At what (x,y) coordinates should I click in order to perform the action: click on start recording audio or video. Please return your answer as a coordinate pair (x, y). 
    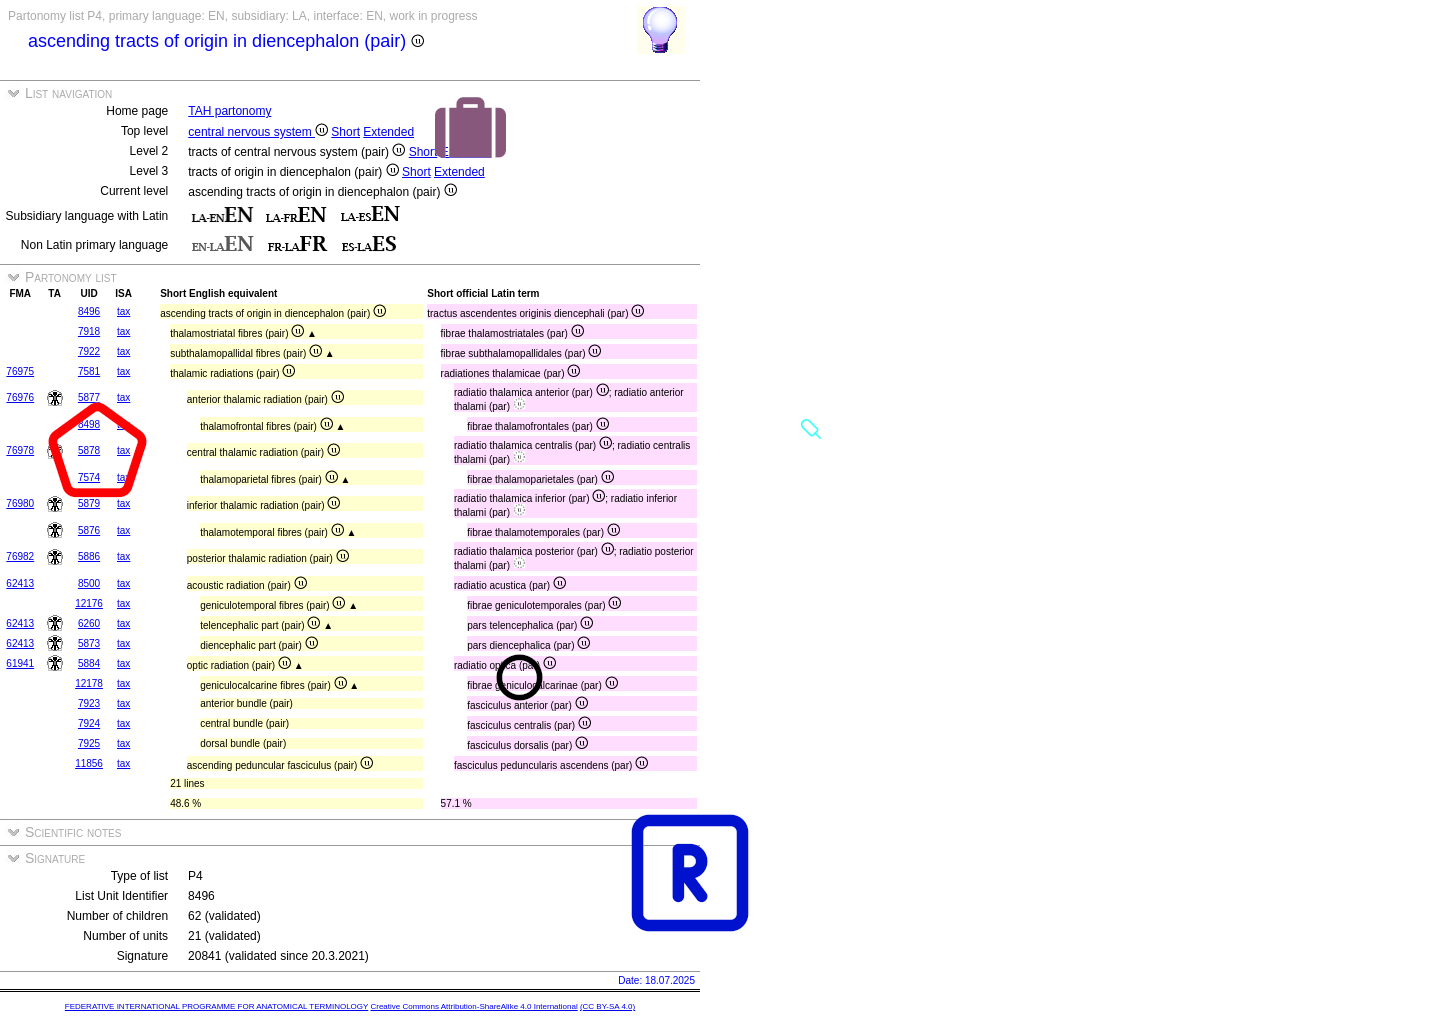
    Looking at the image, I should click on (519, 677).